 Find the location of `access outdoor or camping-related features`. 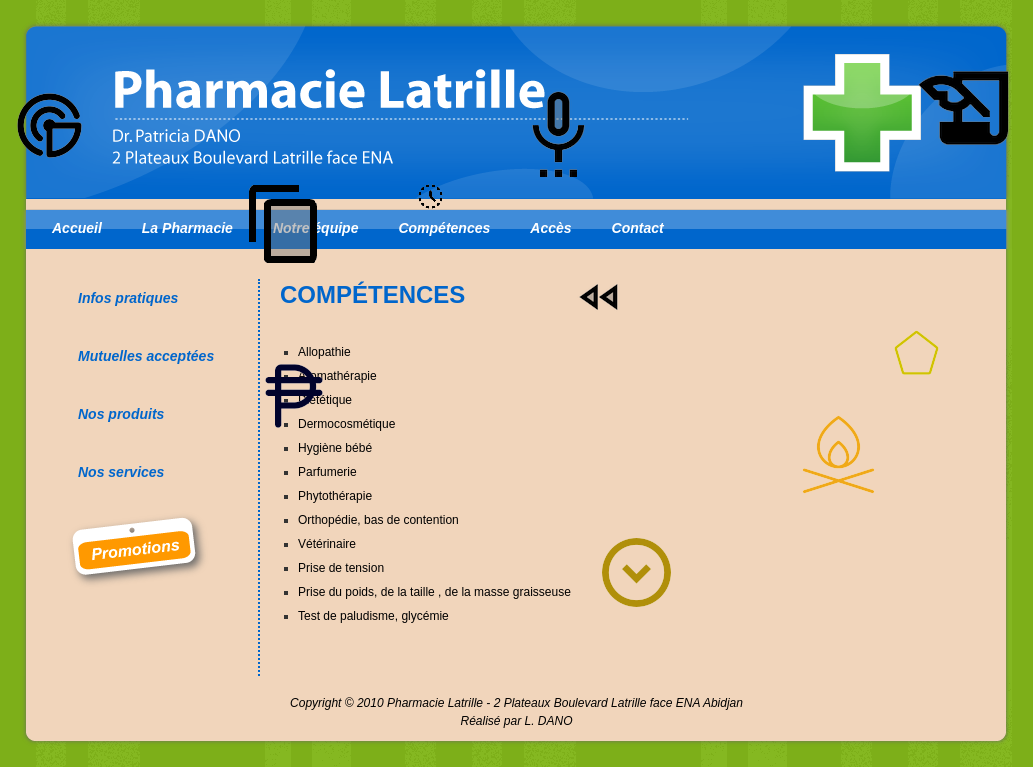

access outdoor or camping-related features is located at coordinates (838, 454).